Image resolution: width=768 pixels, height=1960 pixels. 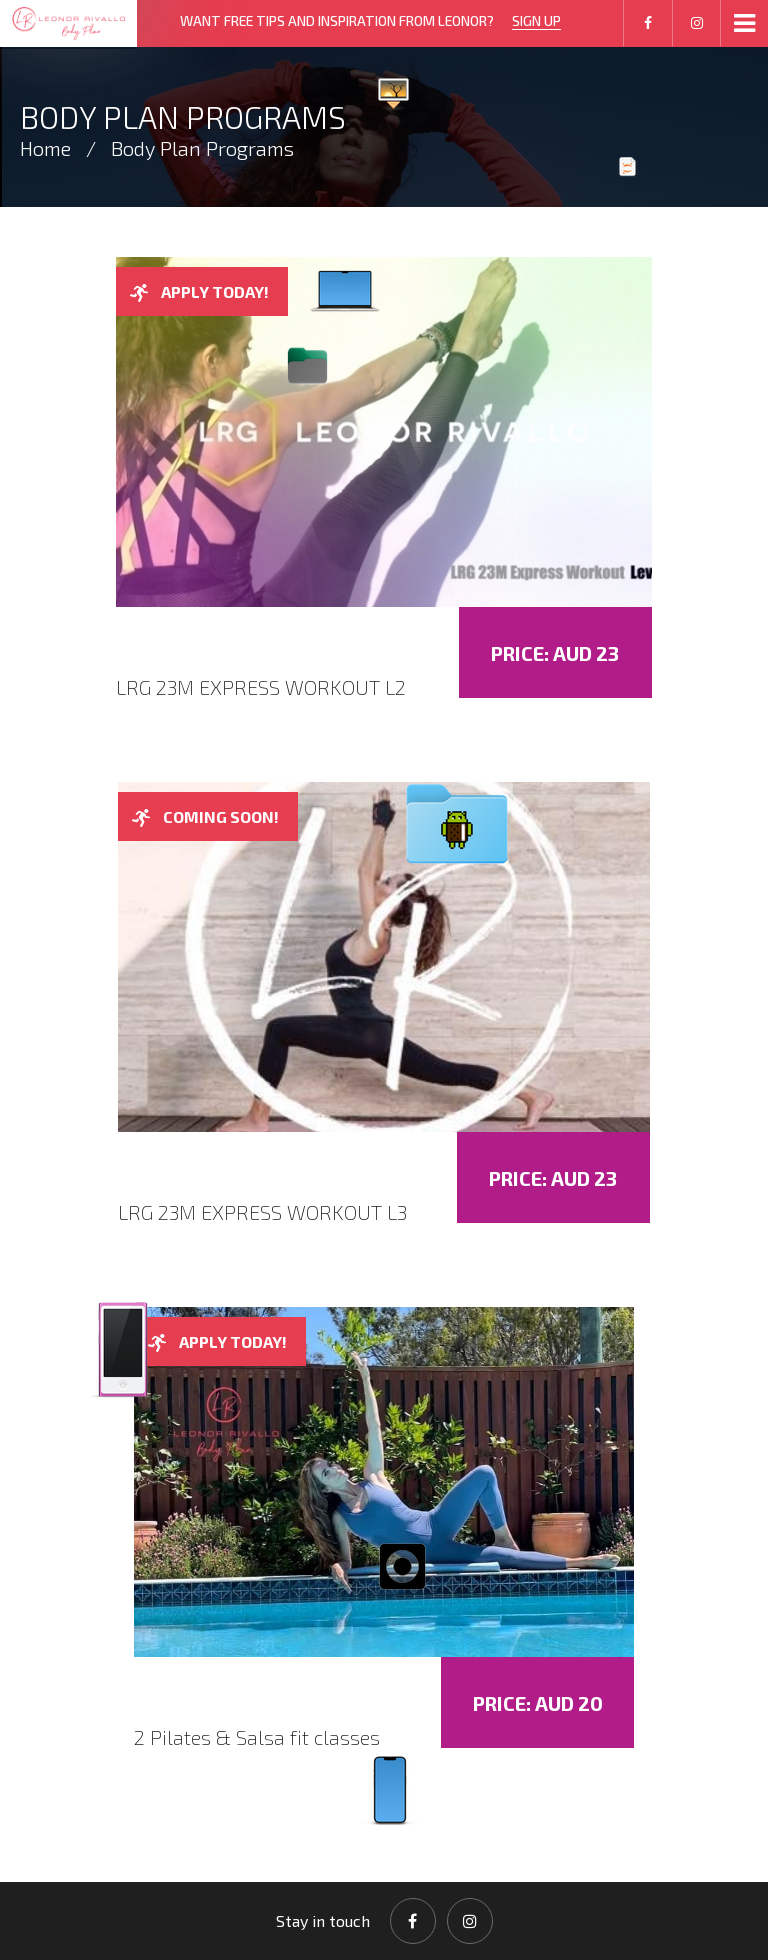 What do you see at coordinates (307, 365) in the screenshot?
I see `open folder containing files` at bounding box center [307, 365].